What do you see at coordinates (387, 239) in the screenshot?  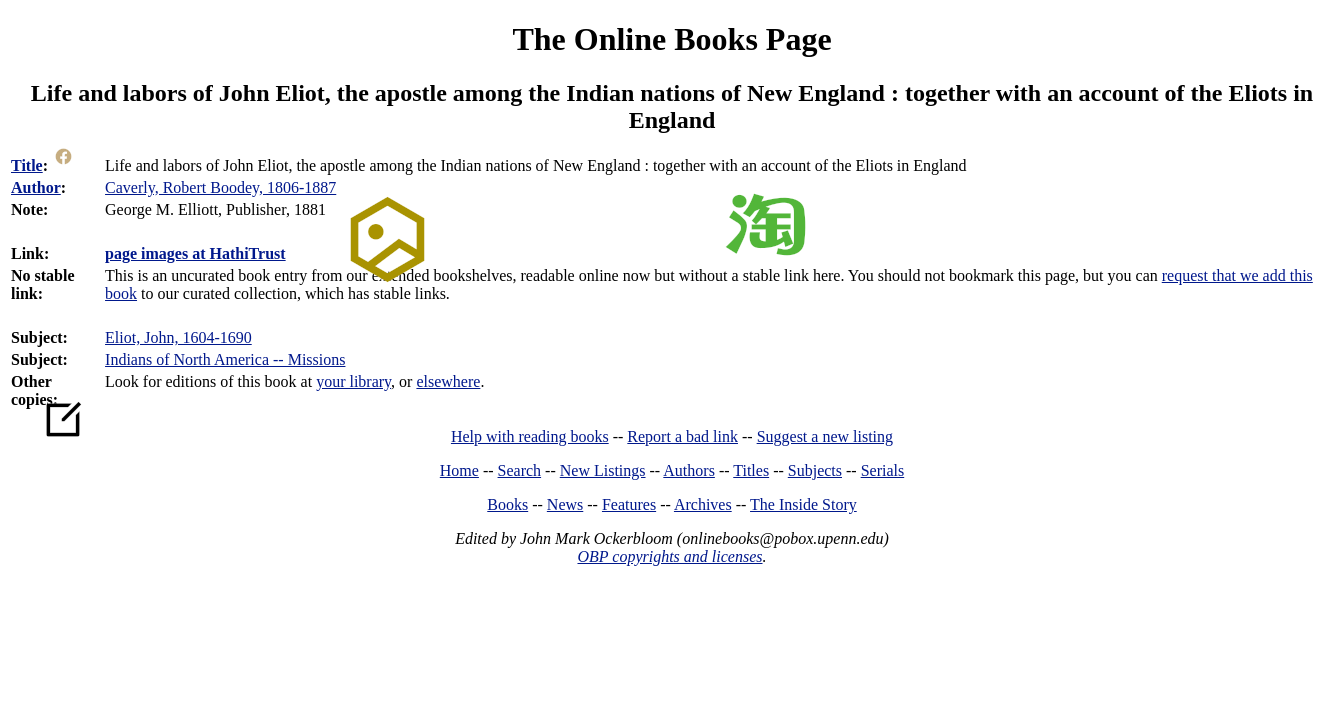 I see `view NFT collection or digital assets` at bounding box center [387, 239].